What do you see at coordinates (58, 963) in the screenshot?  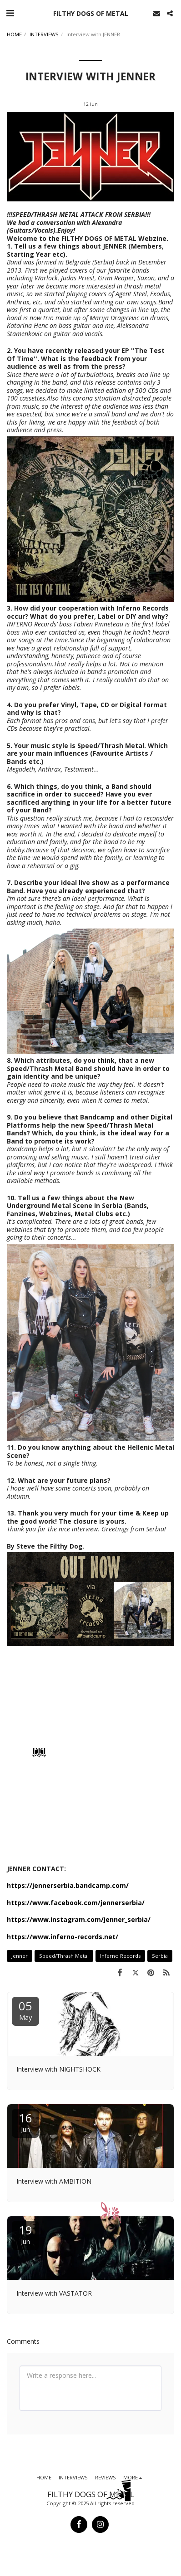 I see `indicates a railroad crossing ahead` at bounding box center [58, 963].